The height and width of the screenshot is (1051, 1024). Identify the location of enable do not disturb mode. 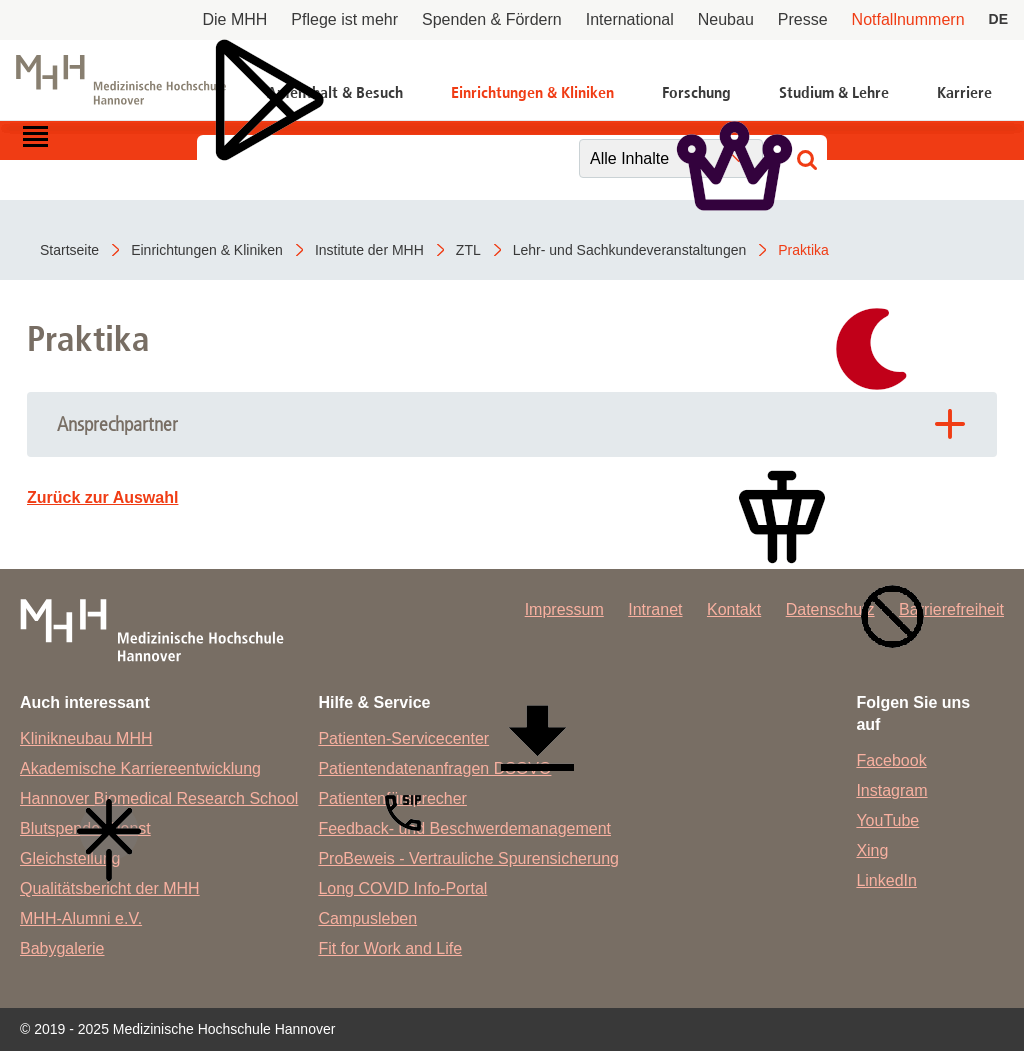
(892, 616).